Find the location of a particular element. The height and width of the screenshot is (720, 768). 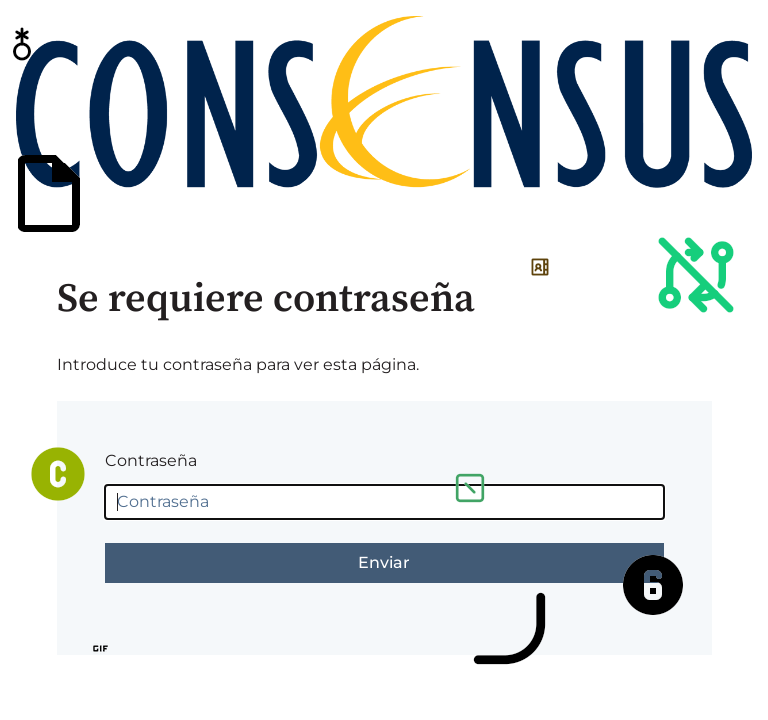

insert a GIF into a message or post is located at coordinates (100, 648).